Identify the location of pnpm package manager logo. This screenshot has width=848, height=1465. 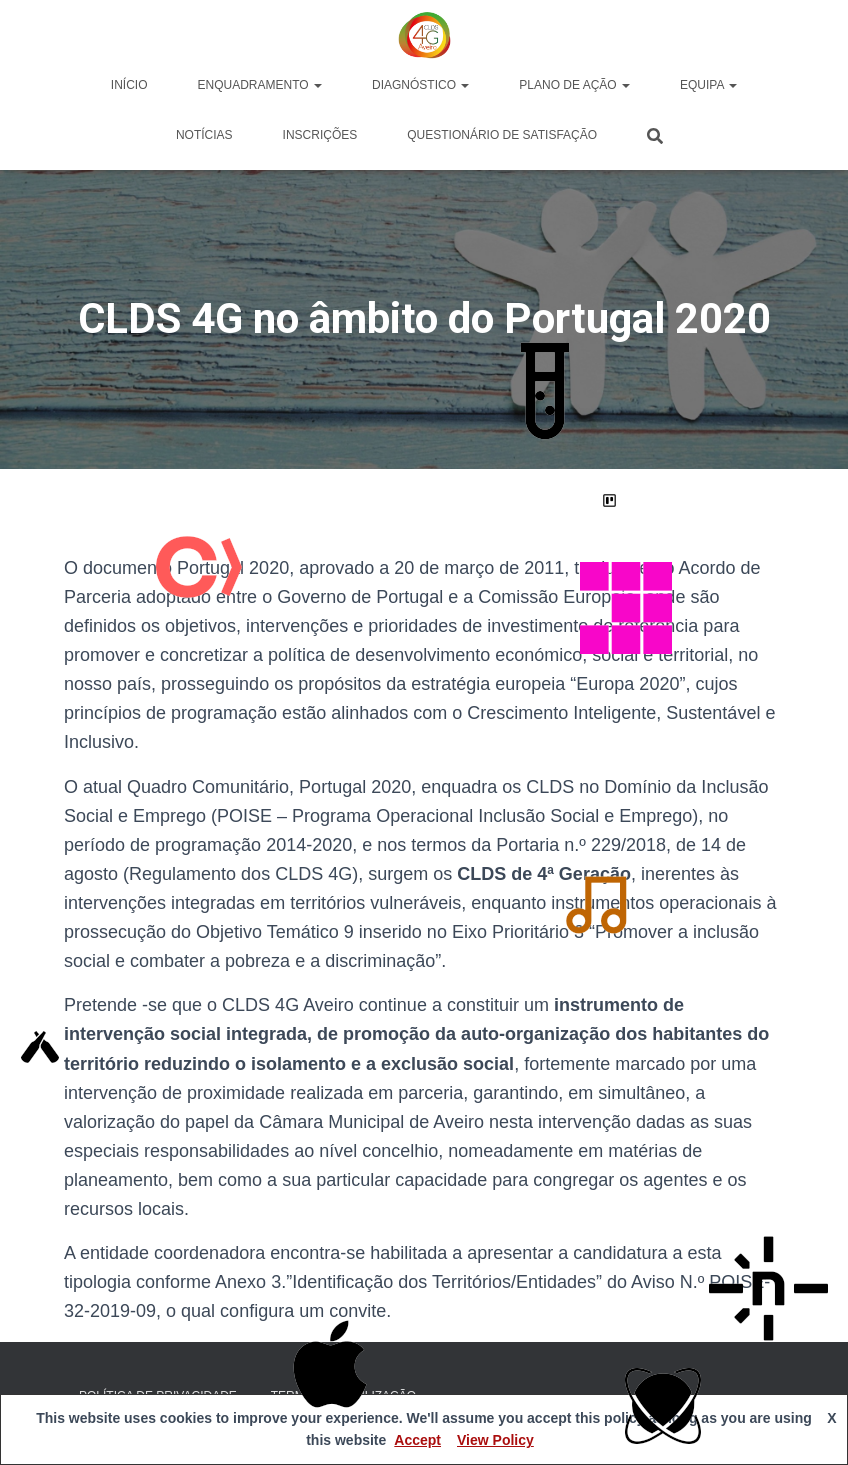
(626, 608).